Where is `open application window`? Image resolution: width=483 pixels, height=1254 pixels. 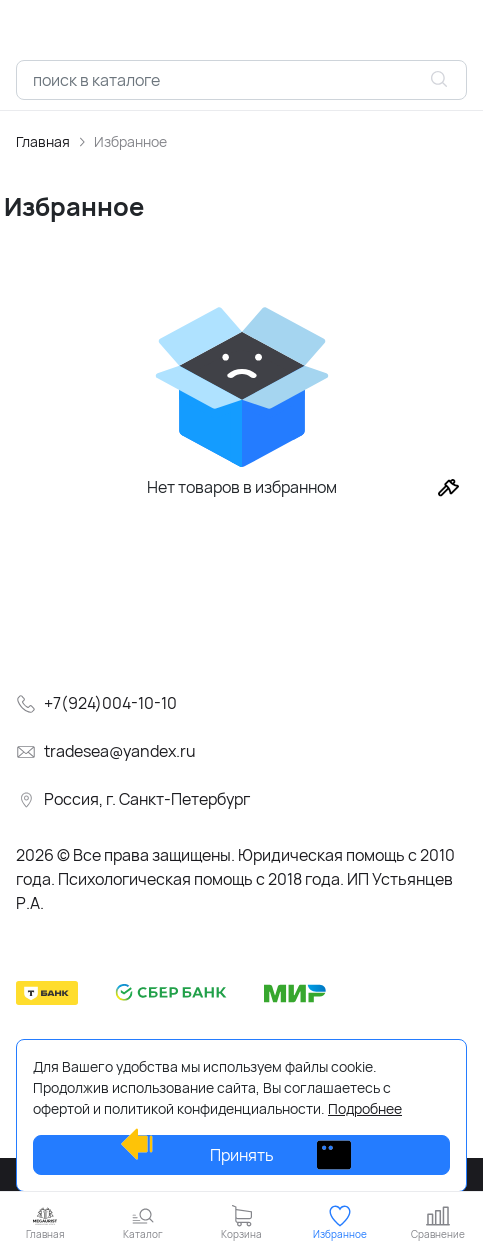 open application window is located at coordinates (334, 1155).